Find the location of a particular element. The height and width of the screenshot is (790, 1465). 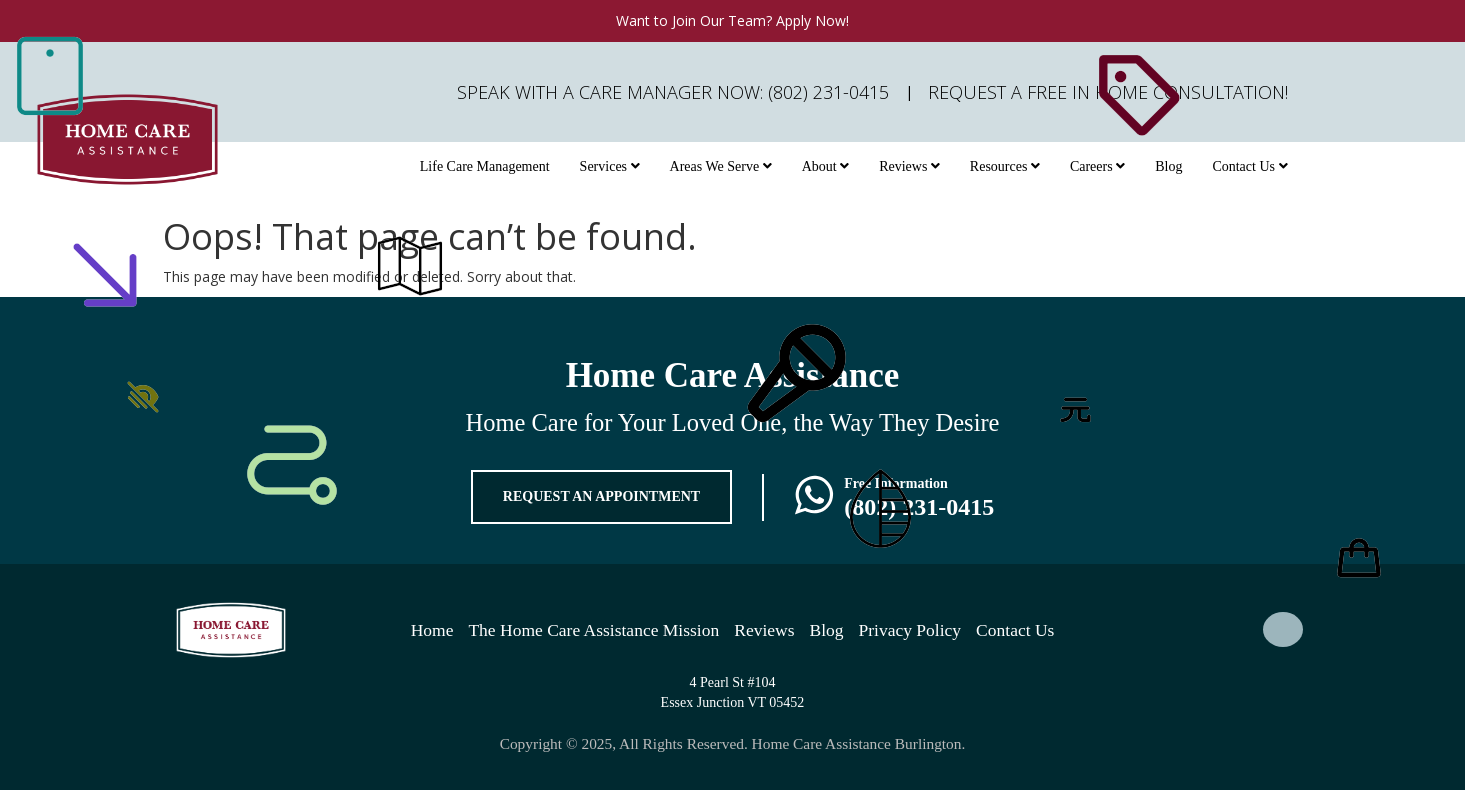

access voice or audio recording features is located at coordinates (795, 375).